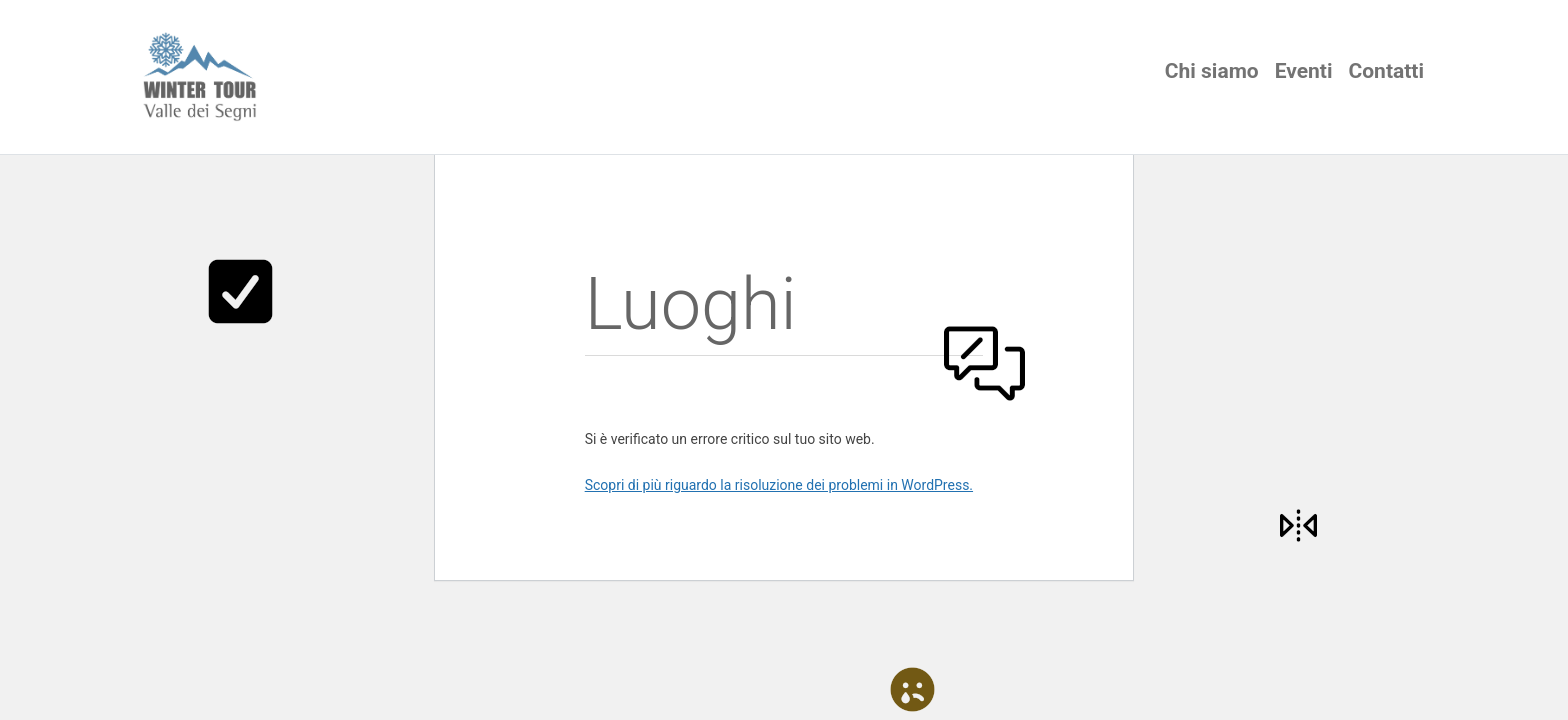  What do you see at coordinates (912, 689) in the screenshot?
I see `indicates an error or failed action` at bounding box center [912, 689].